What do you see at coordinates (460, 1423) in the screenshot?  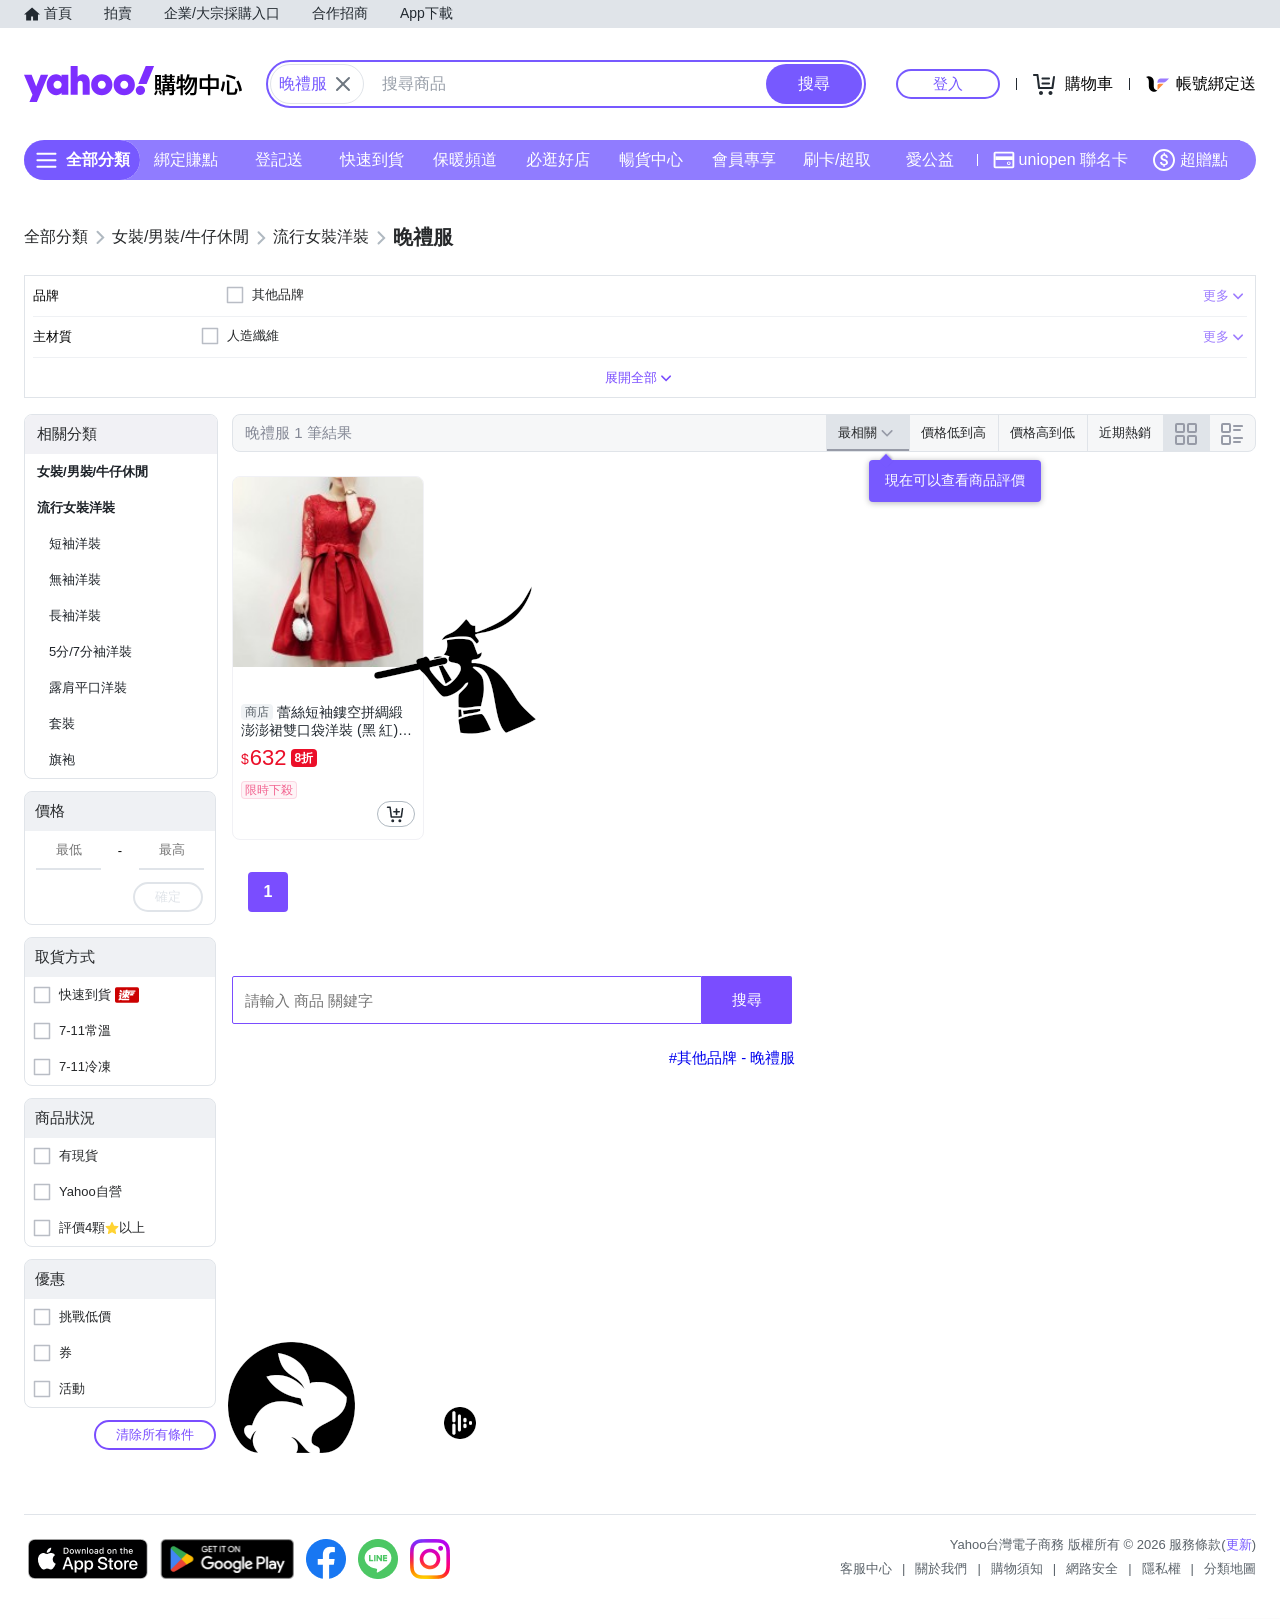 I see `open audioboom podcast platform` at bounding box center [460, 1423].